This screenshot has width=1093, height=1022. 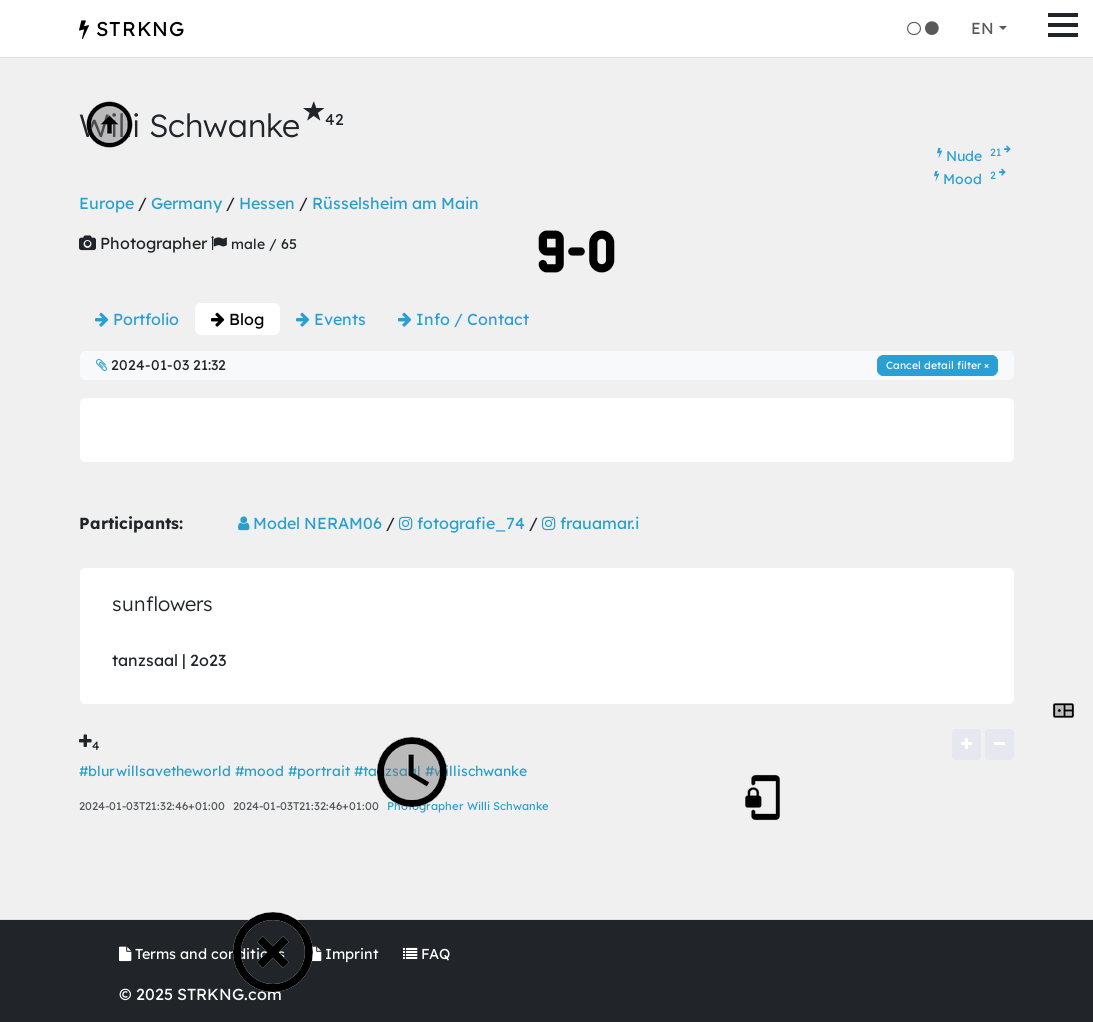 What do you see at coordinates (109, 124) in the screenshot?
I see `upload a file or content` at bounding box center [109, 124].